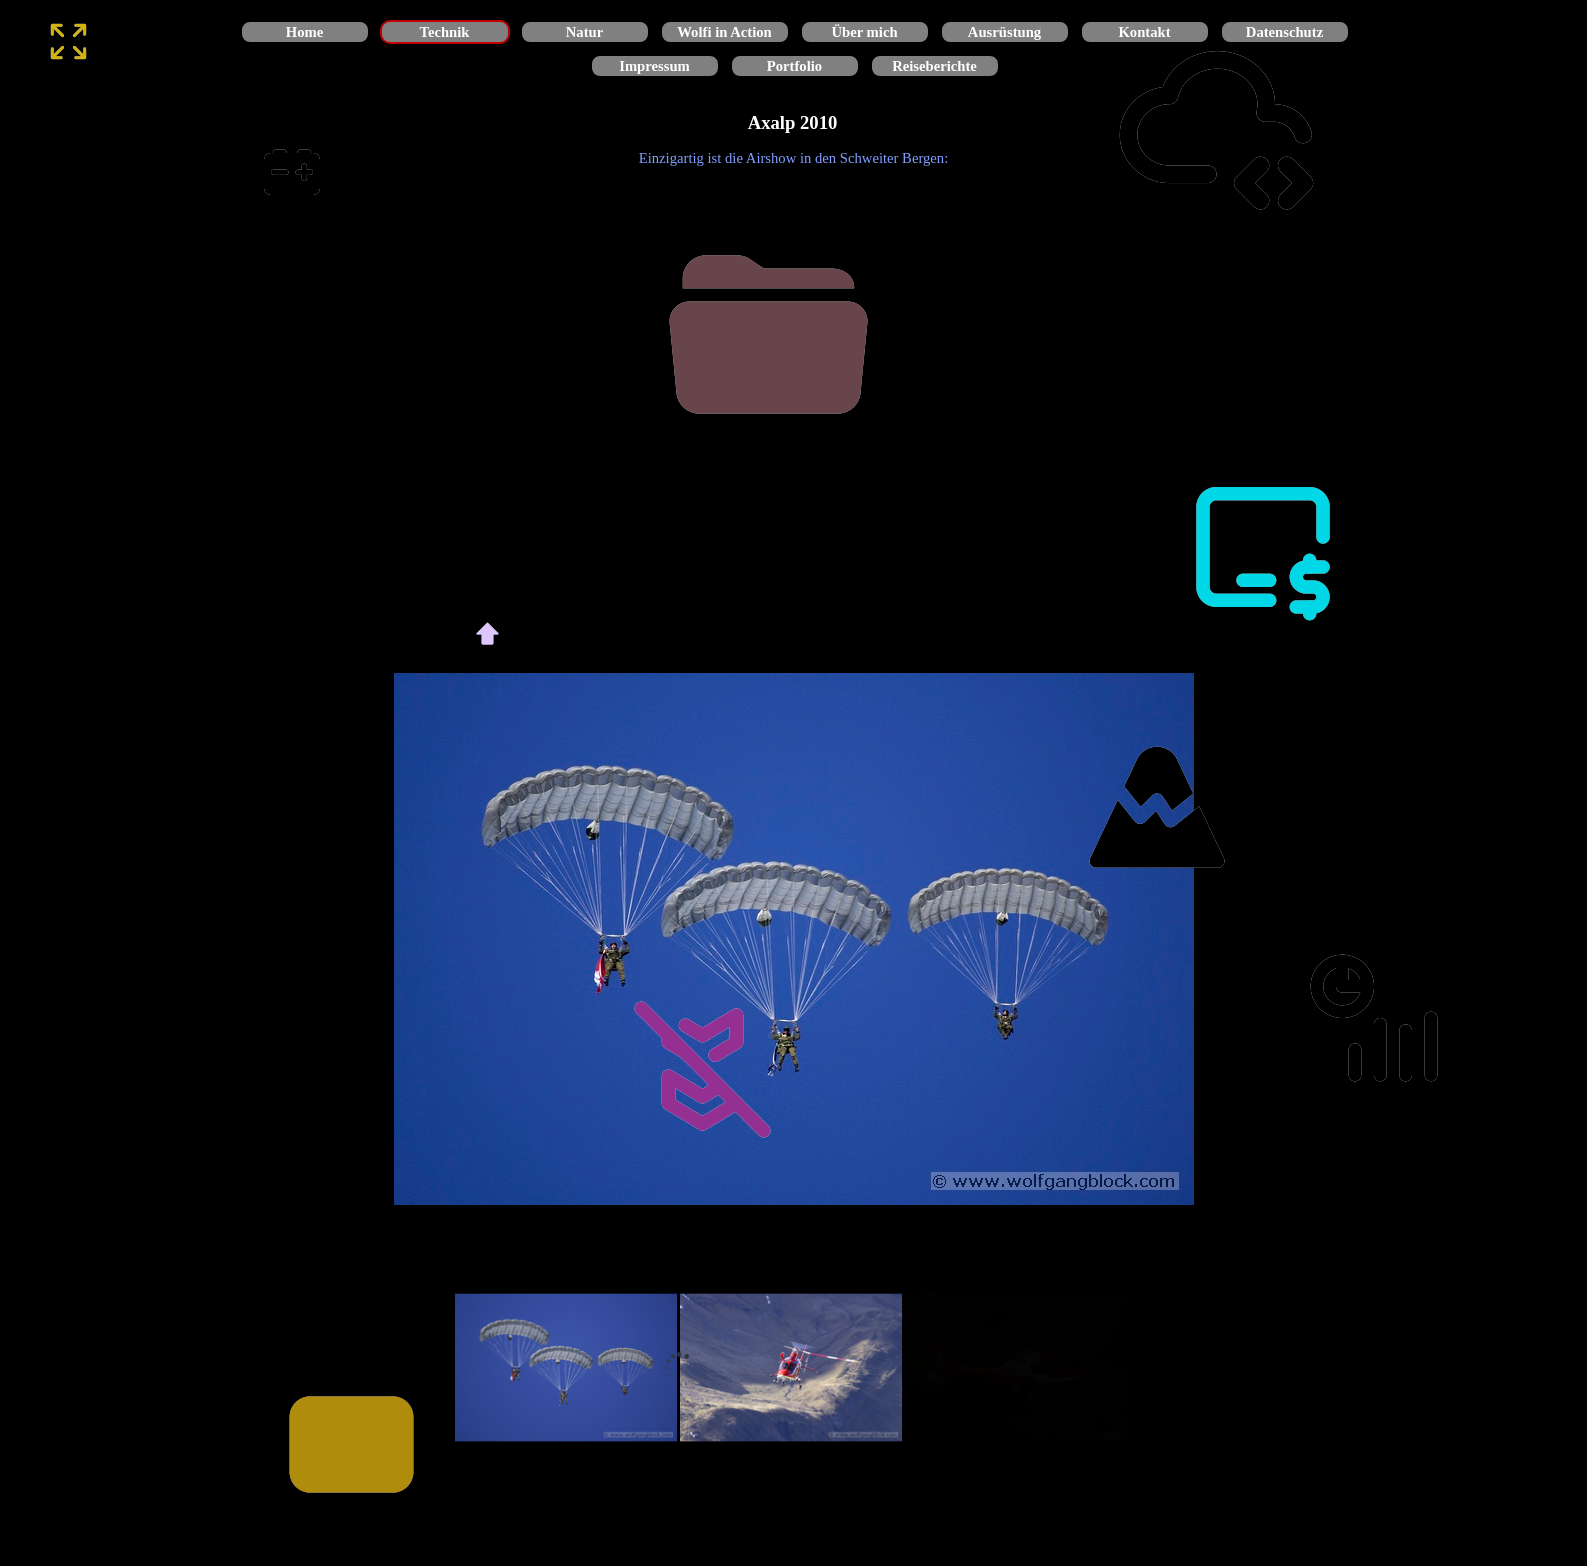 The image size is (1587, 1566). Describe the element at coordinates (351, 1444) in the screenshot. I see `switch to landscape orientation` at that location.